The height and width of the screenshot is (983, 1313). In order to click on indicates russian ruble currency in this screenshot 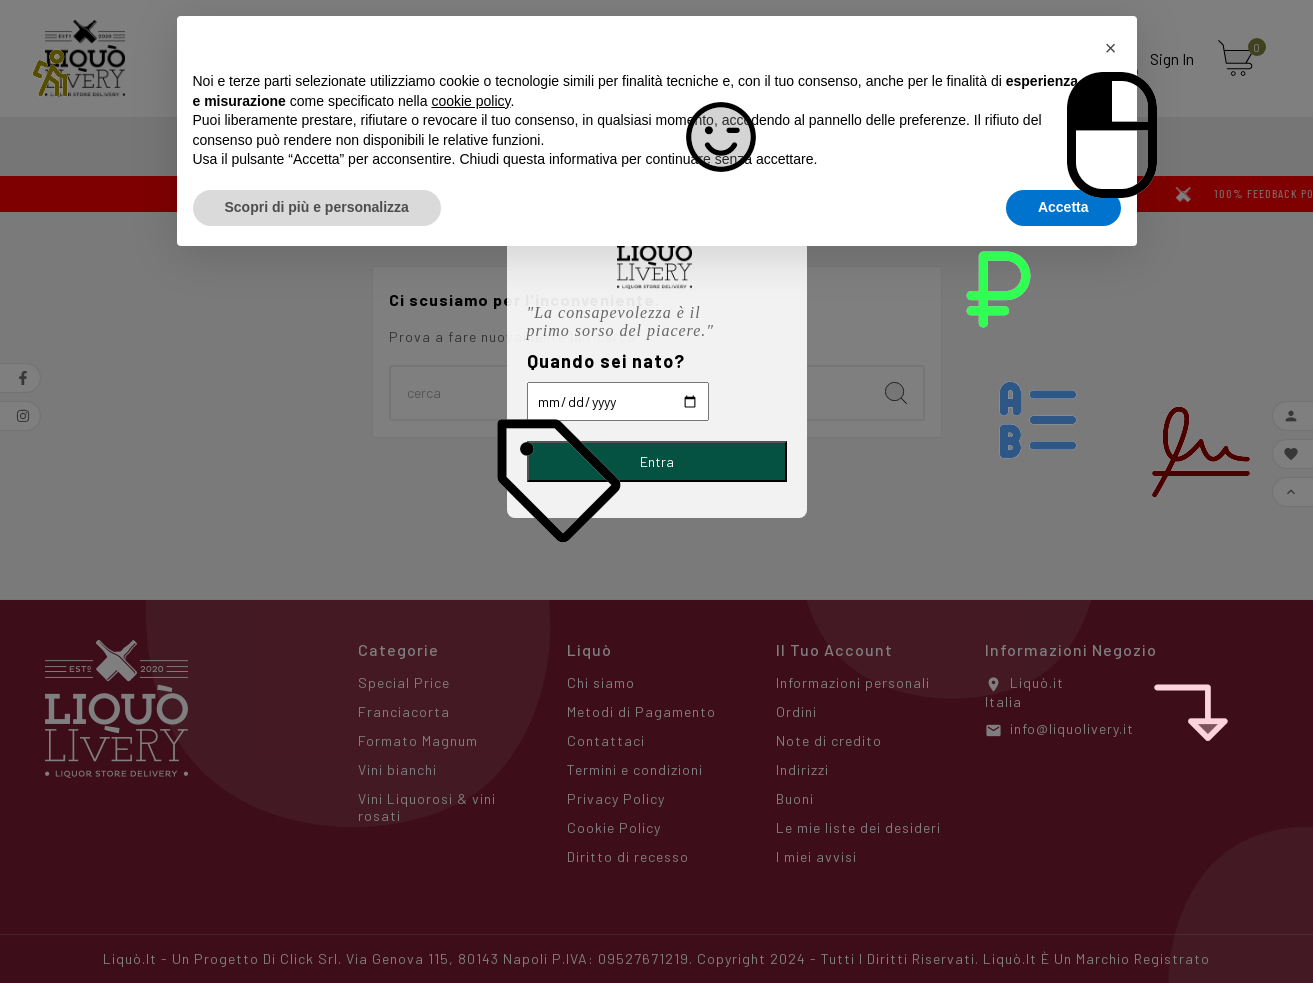, I will do `click(998, 289)`.